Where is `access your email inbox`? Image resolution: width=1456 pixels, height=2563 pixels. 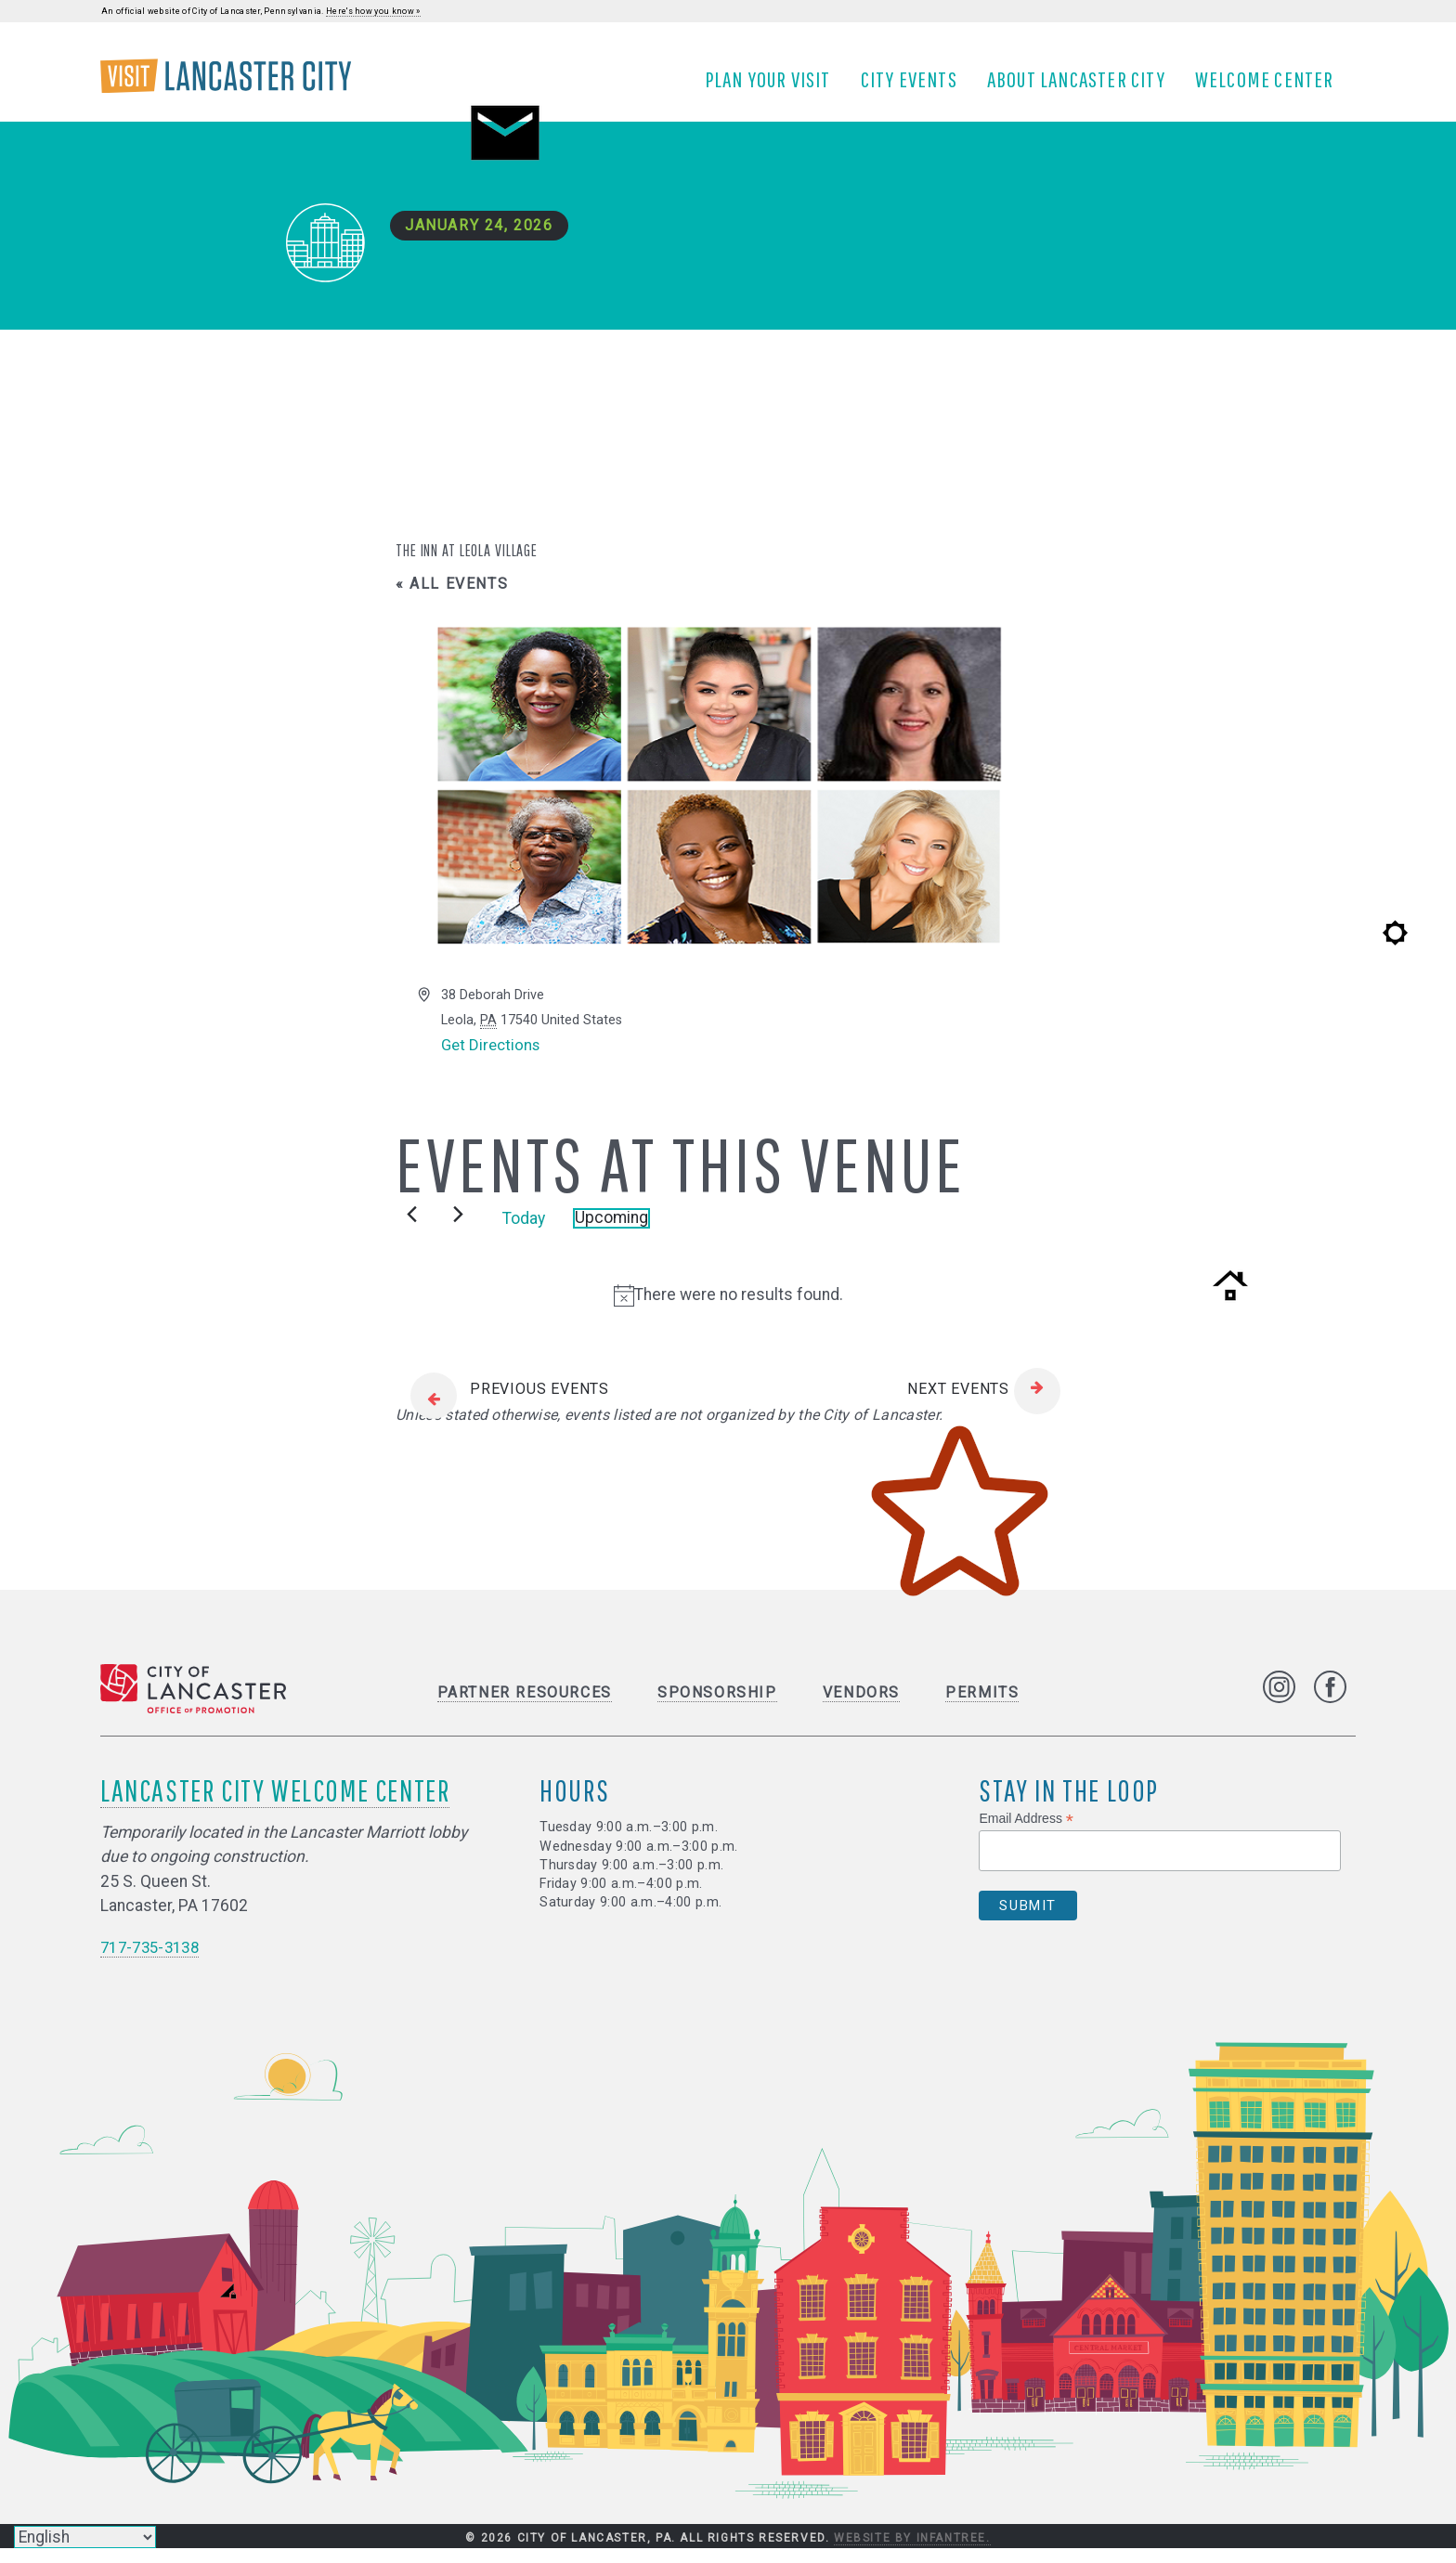
access your email inbox is located at coordinates (505, 133).